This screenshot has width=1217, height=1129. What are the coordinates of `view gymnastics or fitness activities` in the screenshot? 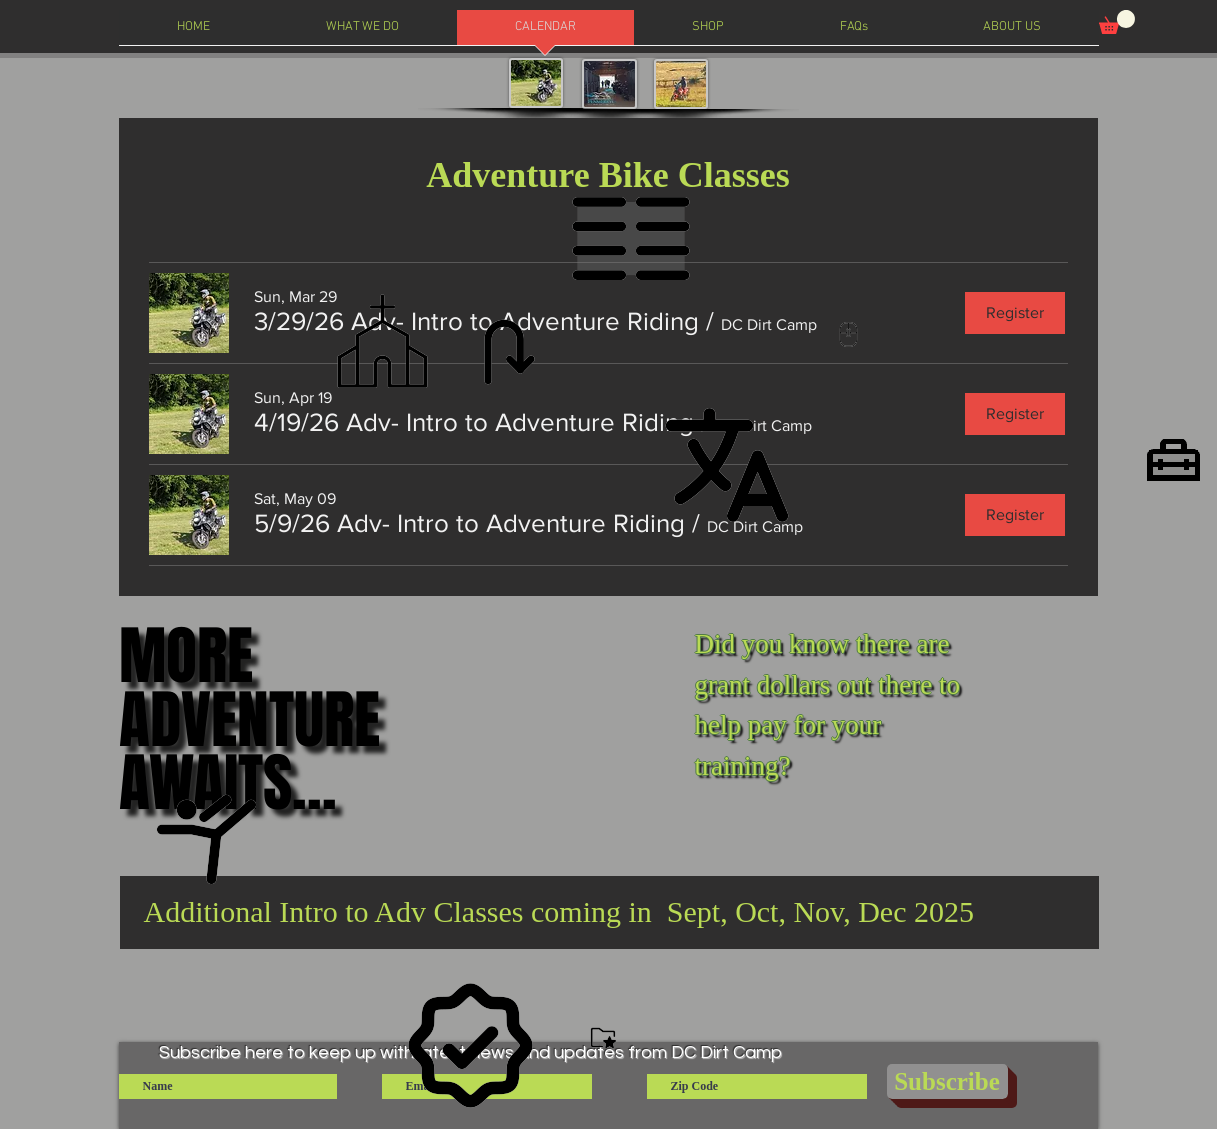 It's located at (206, 834).